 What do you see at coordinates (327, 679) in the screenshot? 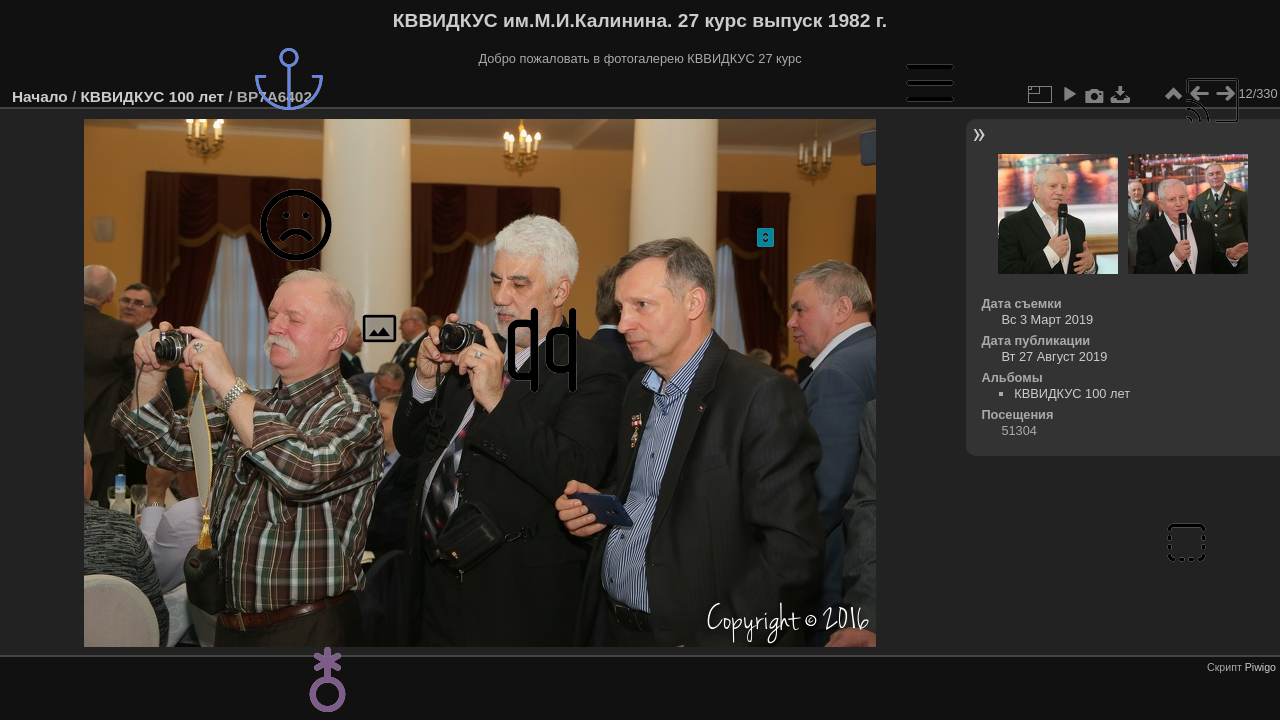
I see `indicates non-binary gender identity option` at bounding box center [327, 679].